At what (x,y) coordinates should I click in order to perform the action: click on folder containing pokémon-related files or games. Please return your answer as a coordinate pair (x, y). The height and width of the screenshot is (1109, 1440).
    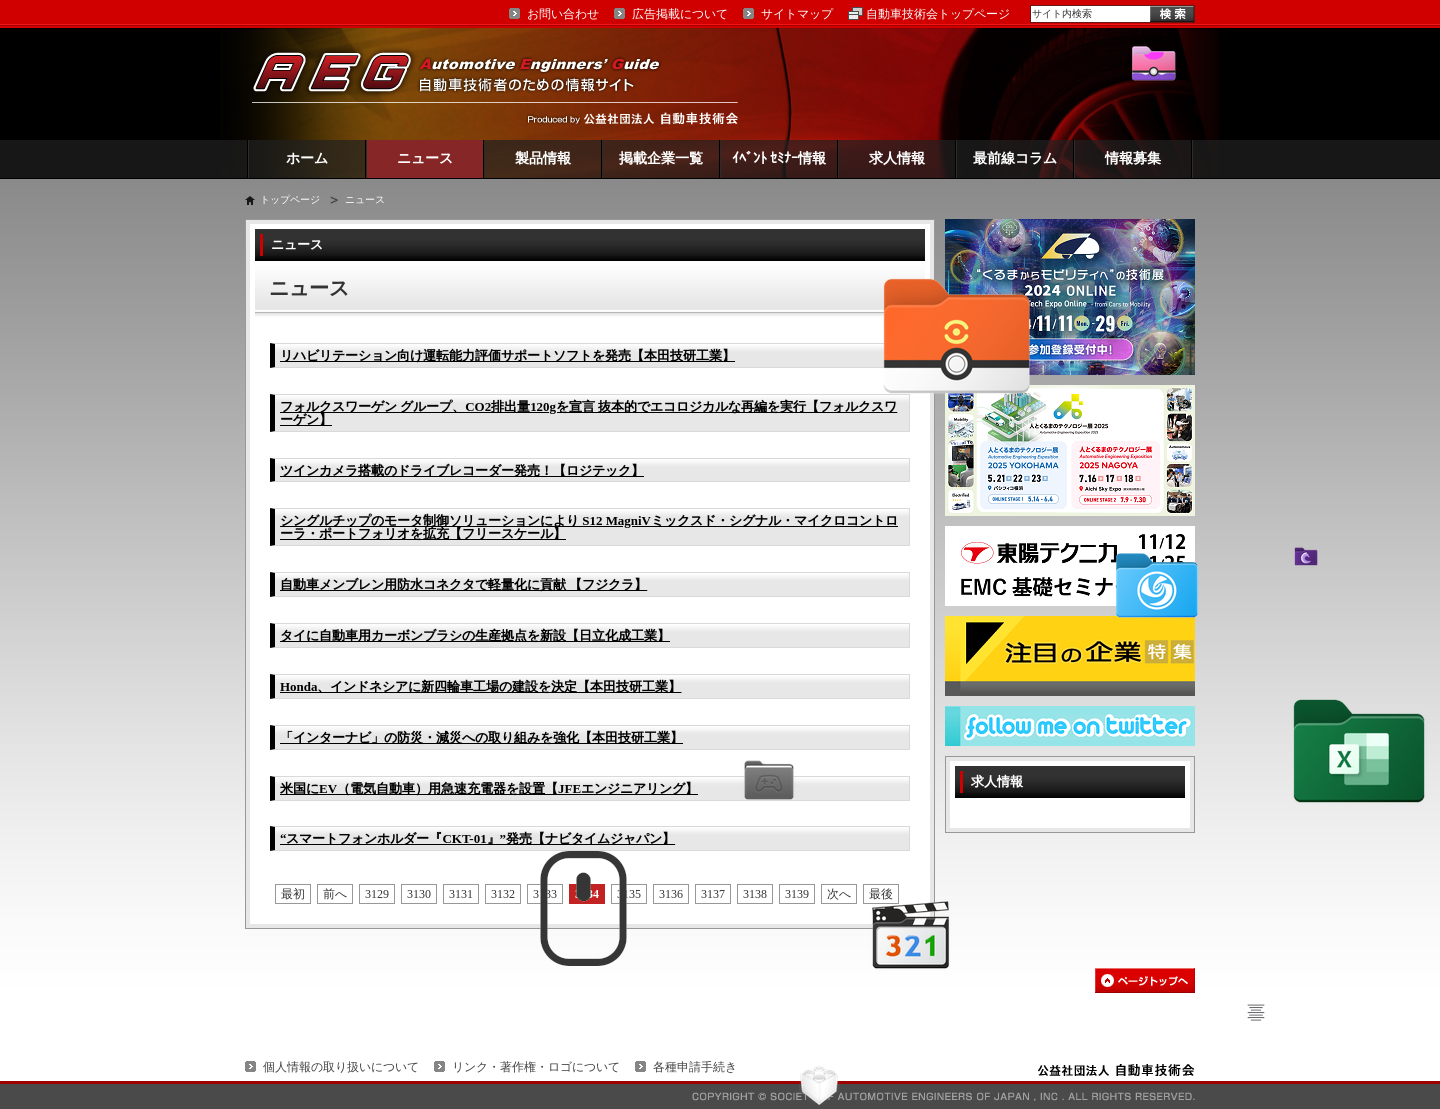
    Looking at the image, I should click on (956, 340).